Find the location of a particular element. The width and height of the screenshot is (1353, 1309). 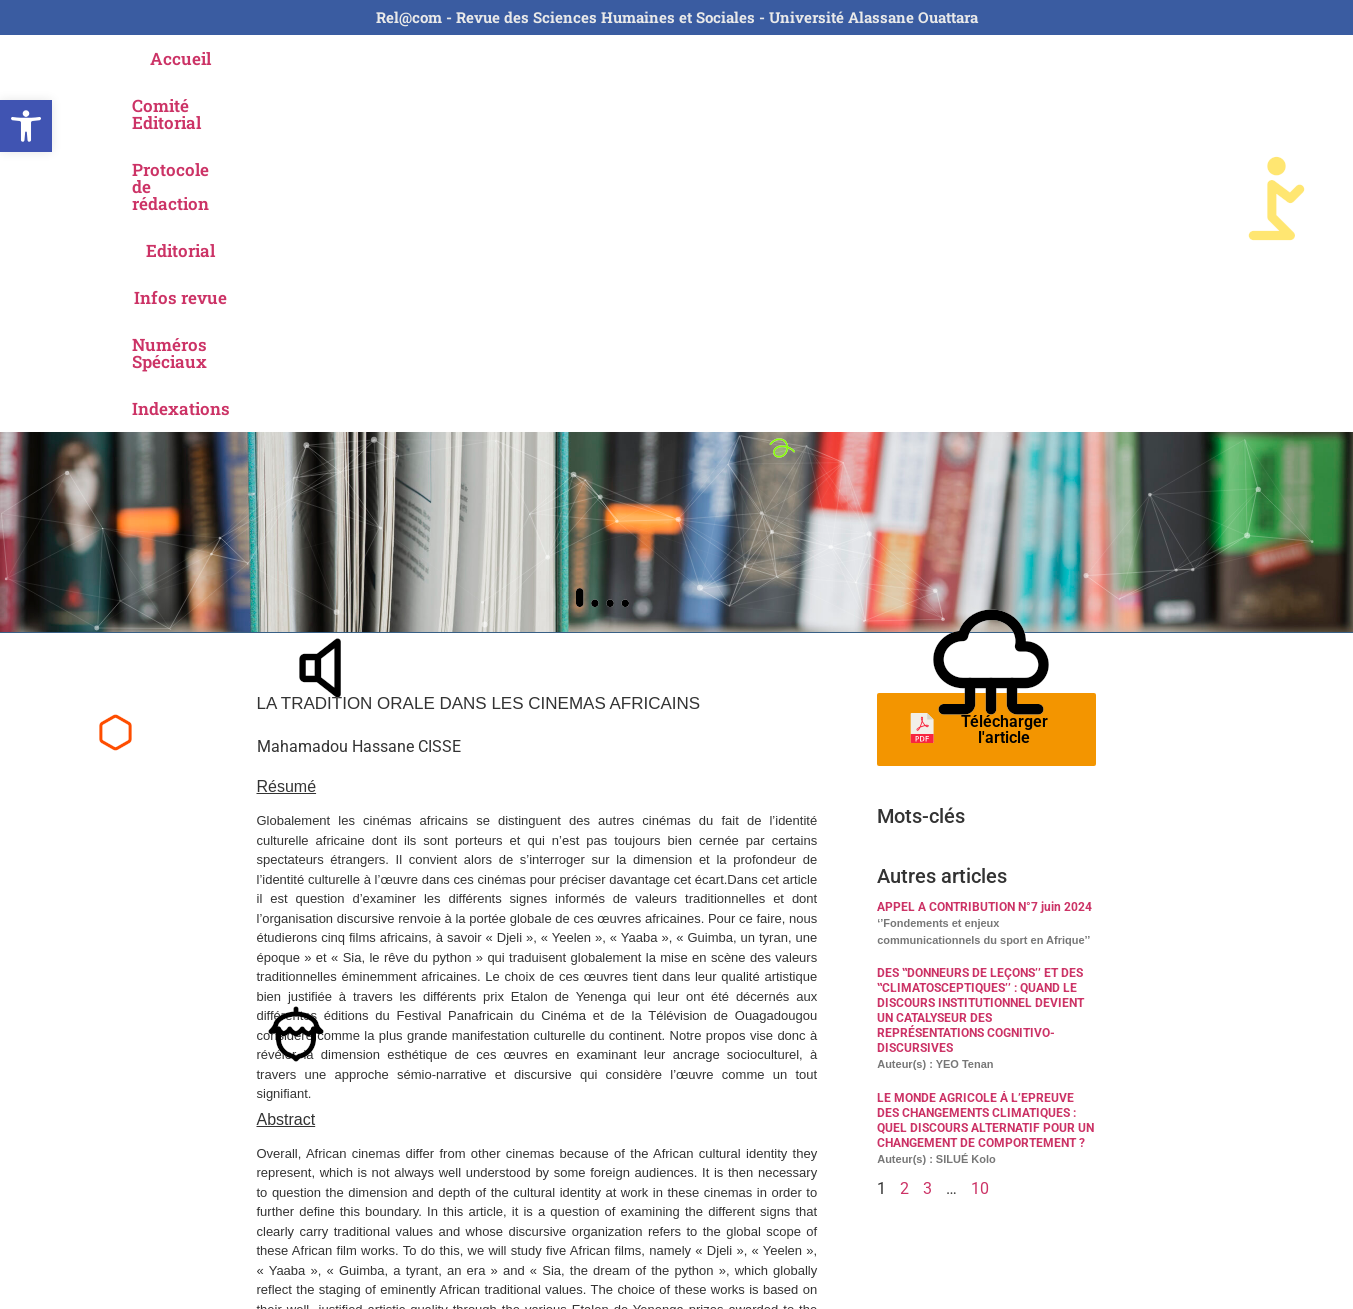

activate freehand drawing or scribble mode is located at coordinates (781, 448).